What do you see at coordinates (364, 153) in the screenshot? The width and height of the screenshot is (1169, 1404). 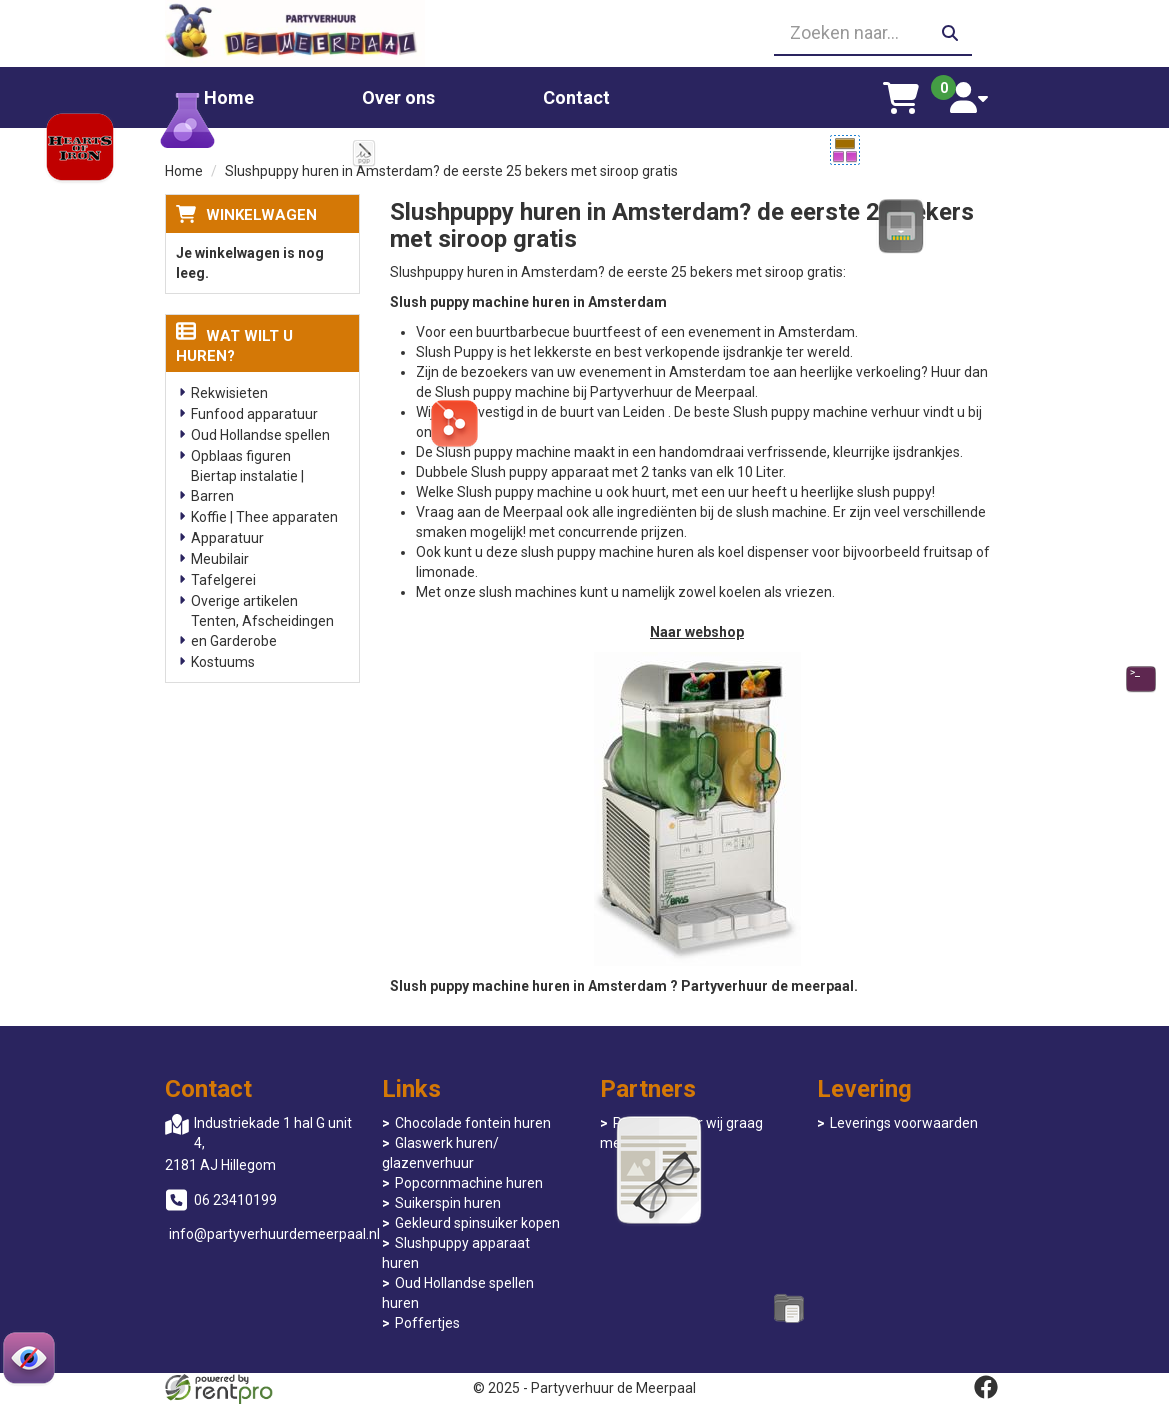 I see `a PGP signature file for verifying authenticity` at bounding box center [364, 153].